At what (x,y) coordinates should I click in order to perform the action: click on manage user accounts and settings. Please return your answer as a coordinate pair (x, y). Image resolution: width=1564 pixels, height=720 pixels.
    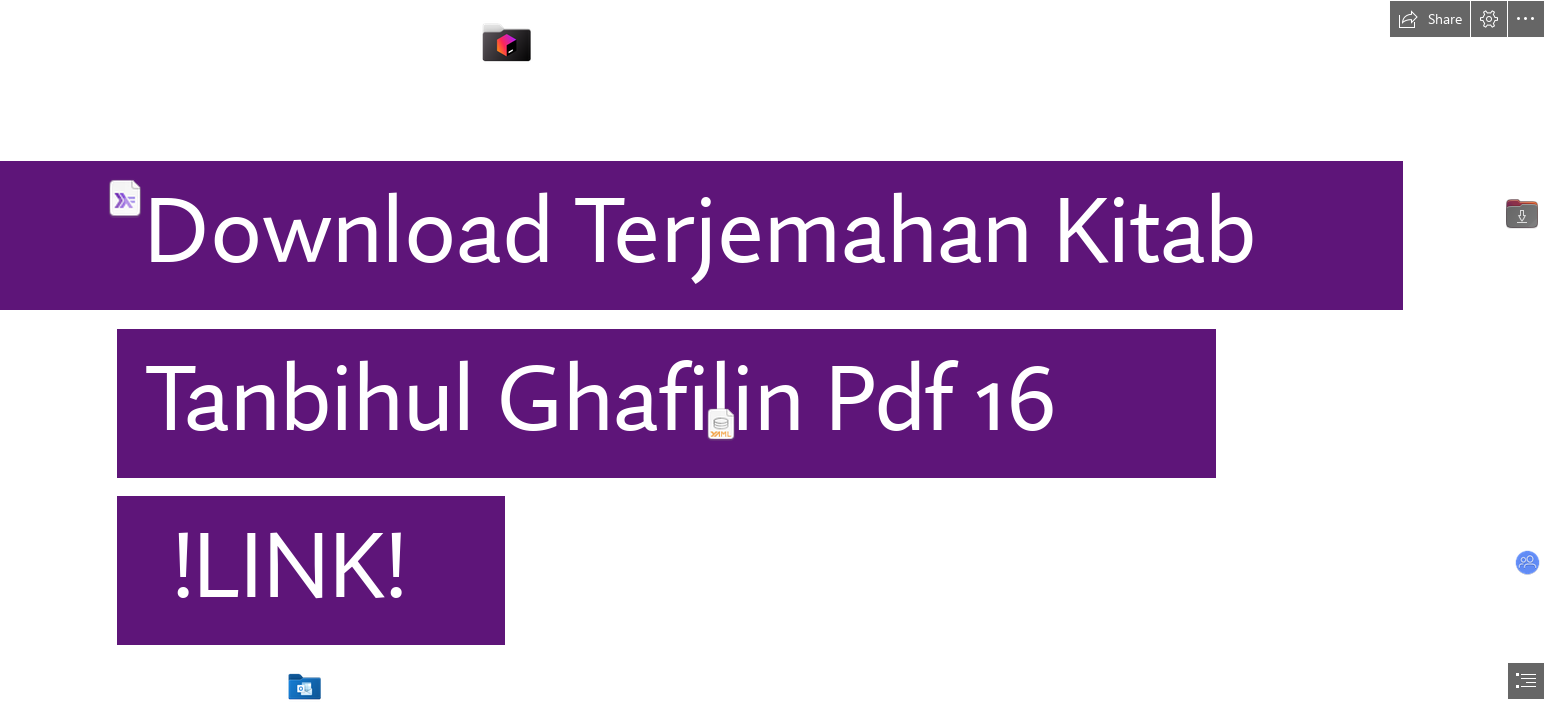
    Looking at the image, I should click on (1527, 562).